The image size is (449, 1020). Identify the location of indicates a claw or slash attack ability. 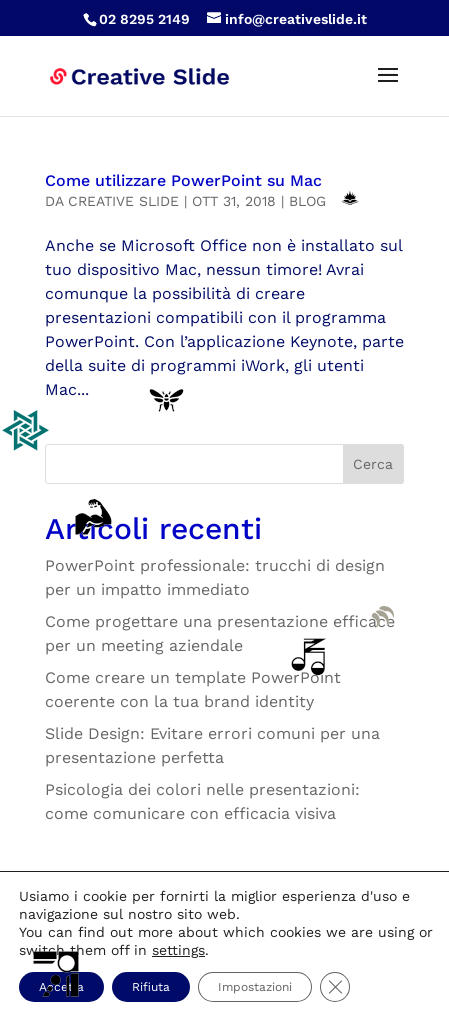
(383, 617).